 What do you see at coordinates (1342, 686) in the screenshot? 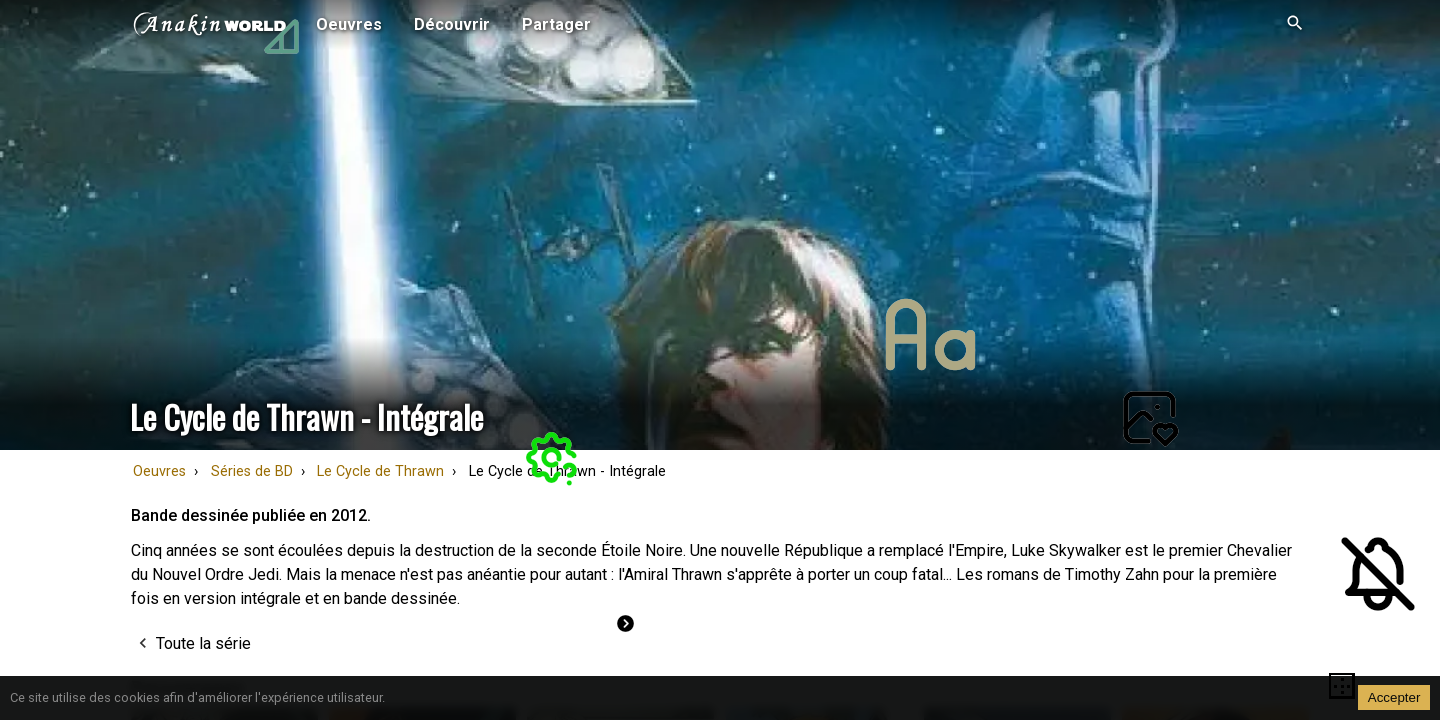
I see `apply outer border to selected cells` at bounding box center [1342, 686].